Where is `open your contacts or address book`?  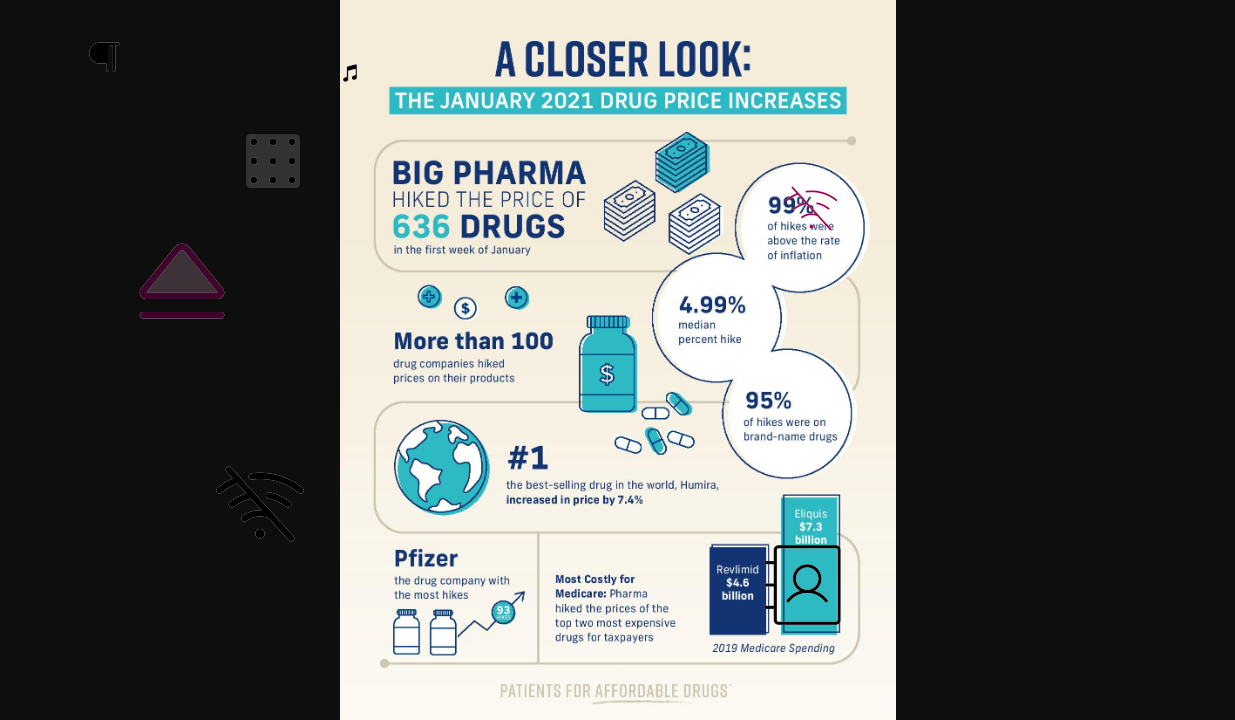
open your contacts or address book is located at coordinates (804, 585).